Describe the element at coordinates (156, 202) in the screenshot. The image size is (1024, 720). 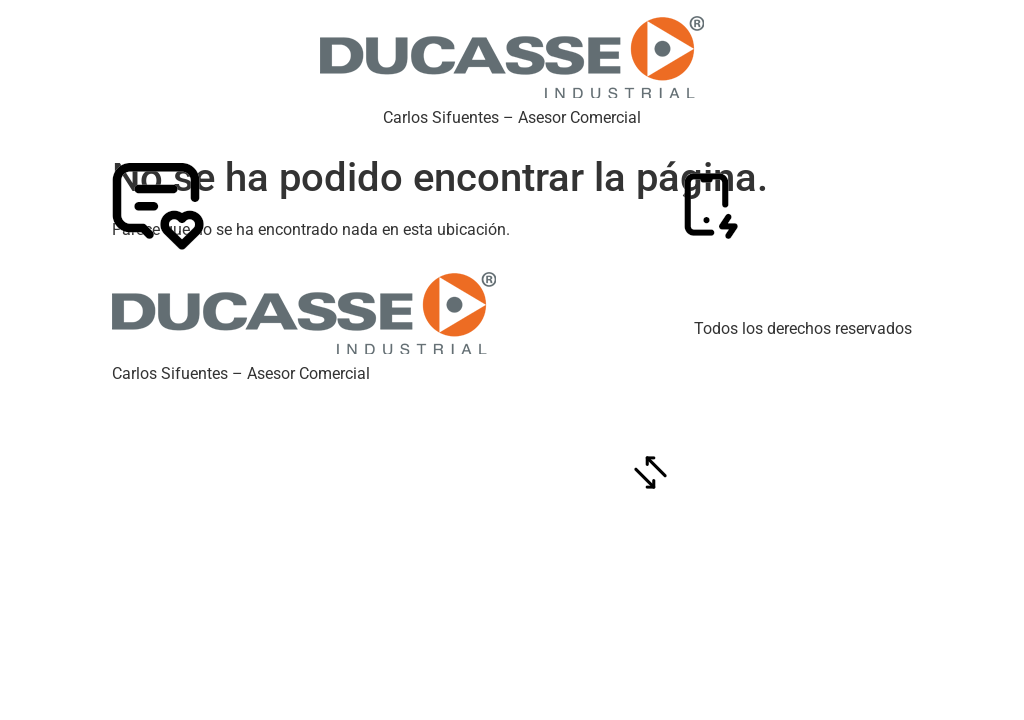
I see `view liked or favorited messages` at that location.